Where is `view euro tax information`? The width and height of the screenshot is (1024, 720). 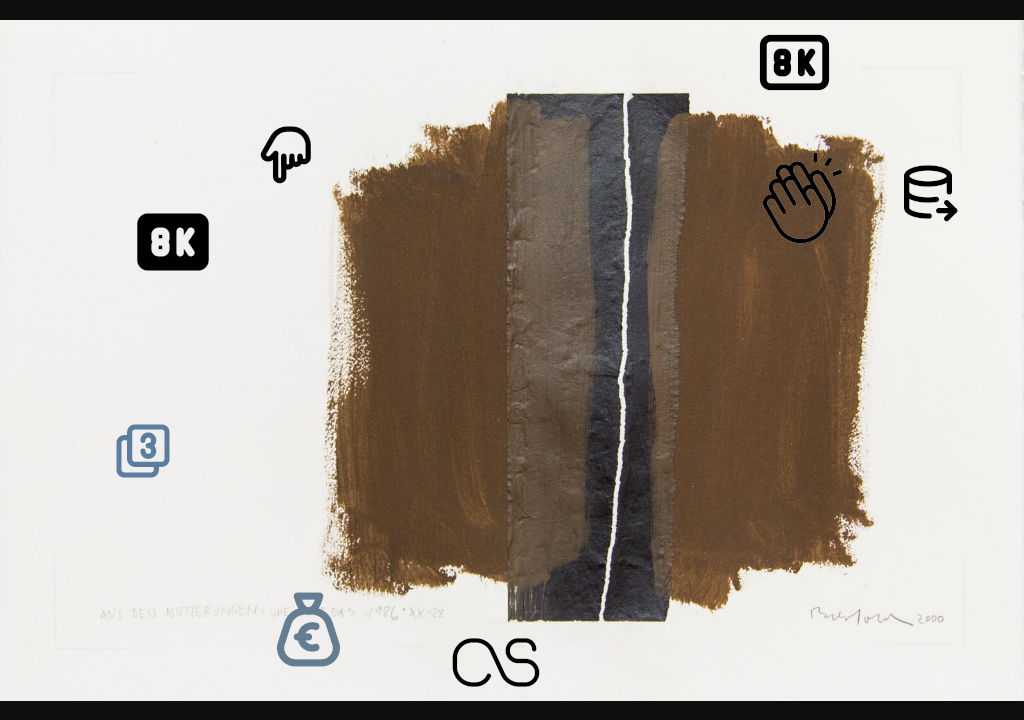
view euro tax information is located at coordinates (308, 629).